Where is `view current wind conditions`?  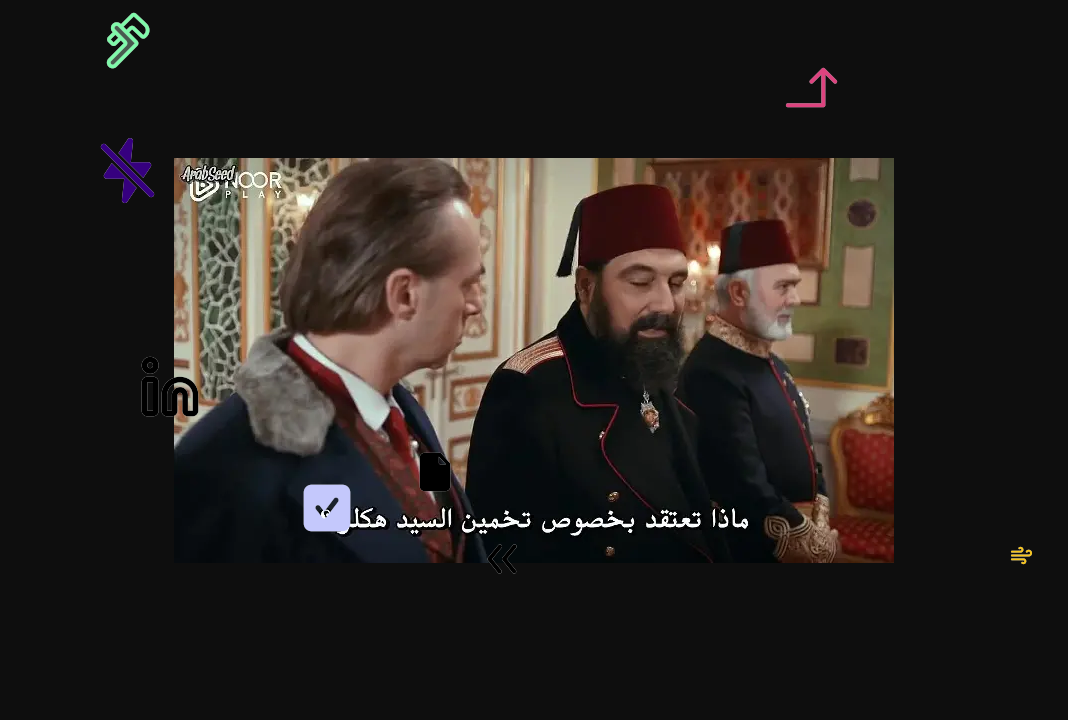
view current wind conditions is located at coordinates (1021, 555).